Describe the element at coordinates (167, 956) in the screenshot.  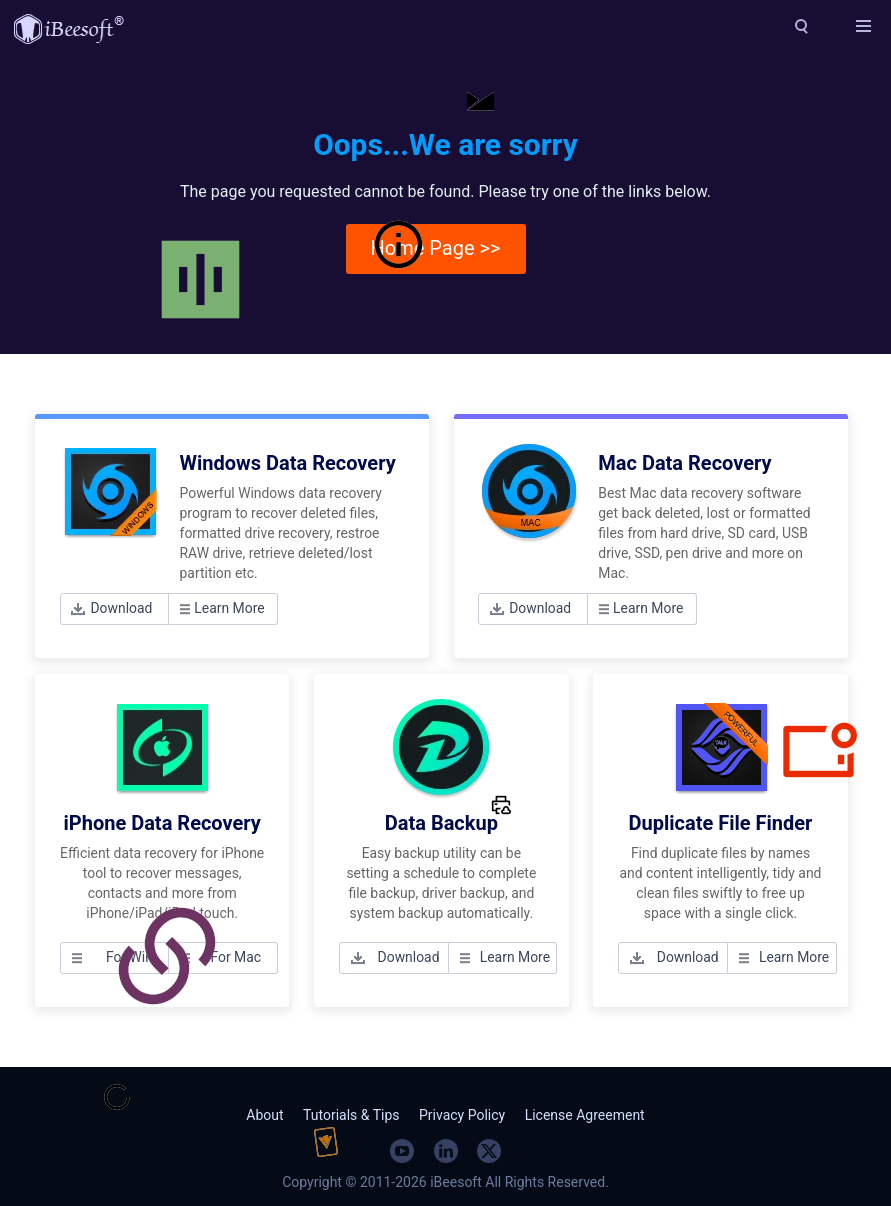
I see `view linked accounts or connections` at that location.